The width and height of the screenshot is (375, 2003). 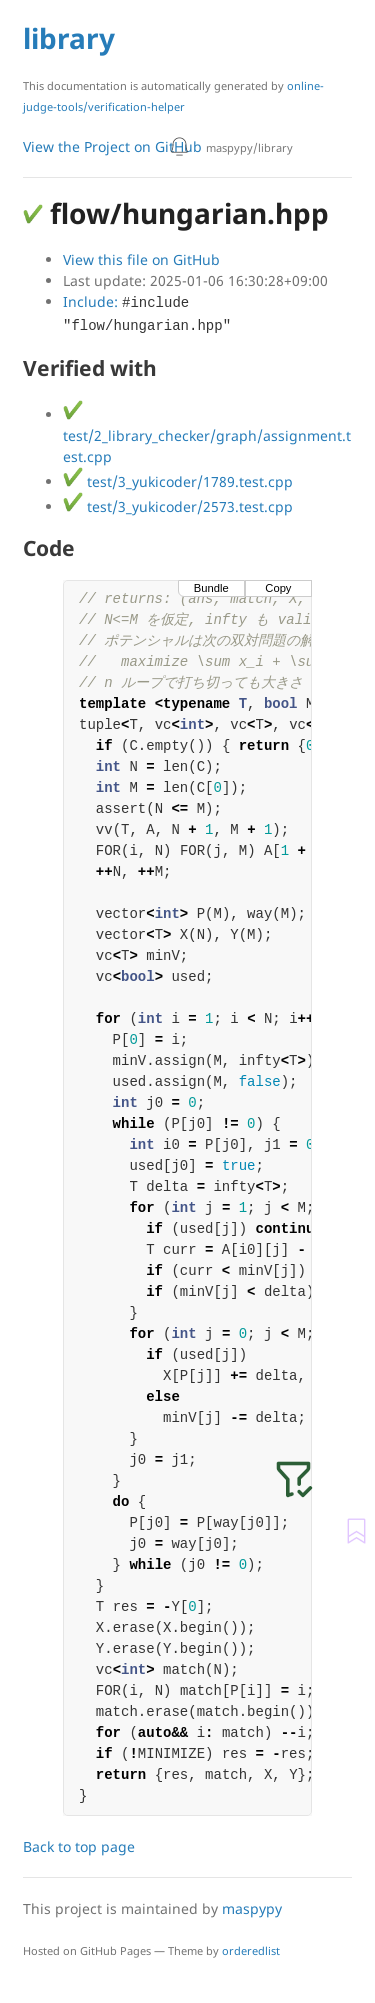 What do you see at coordinates (356, 1530) in the screenshot?
I see `save item to bookmarks` at bounding box center [356, 1530].